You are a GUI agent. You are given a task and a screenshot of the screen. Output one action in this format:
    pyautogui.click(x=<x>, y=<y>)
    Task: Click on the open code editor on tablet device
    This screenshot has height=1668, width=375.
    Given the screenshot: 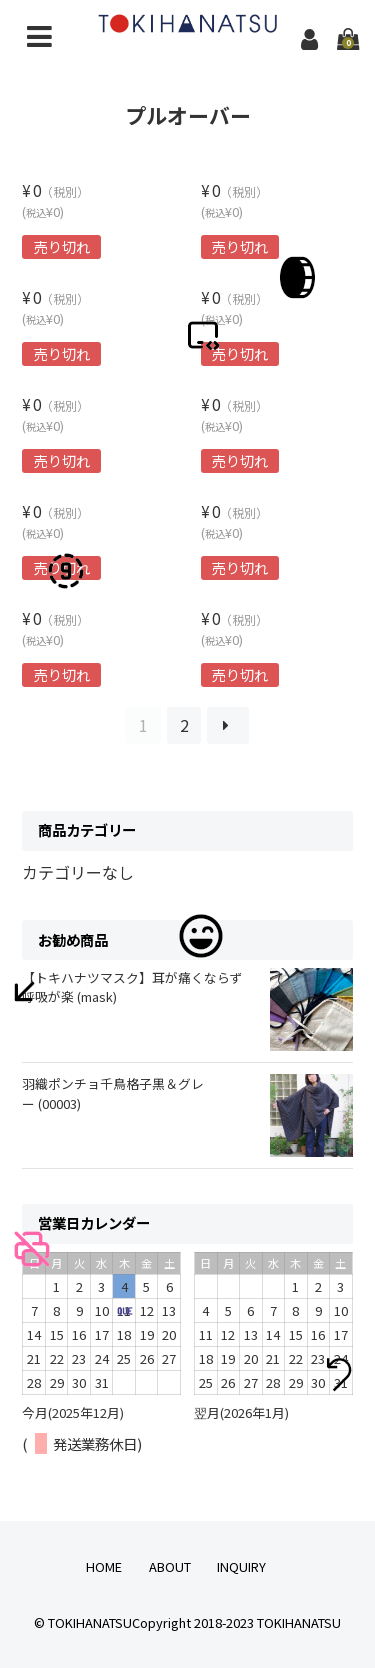 What is the action you would take?
    pyautogui.click(x=203, y=335)
    